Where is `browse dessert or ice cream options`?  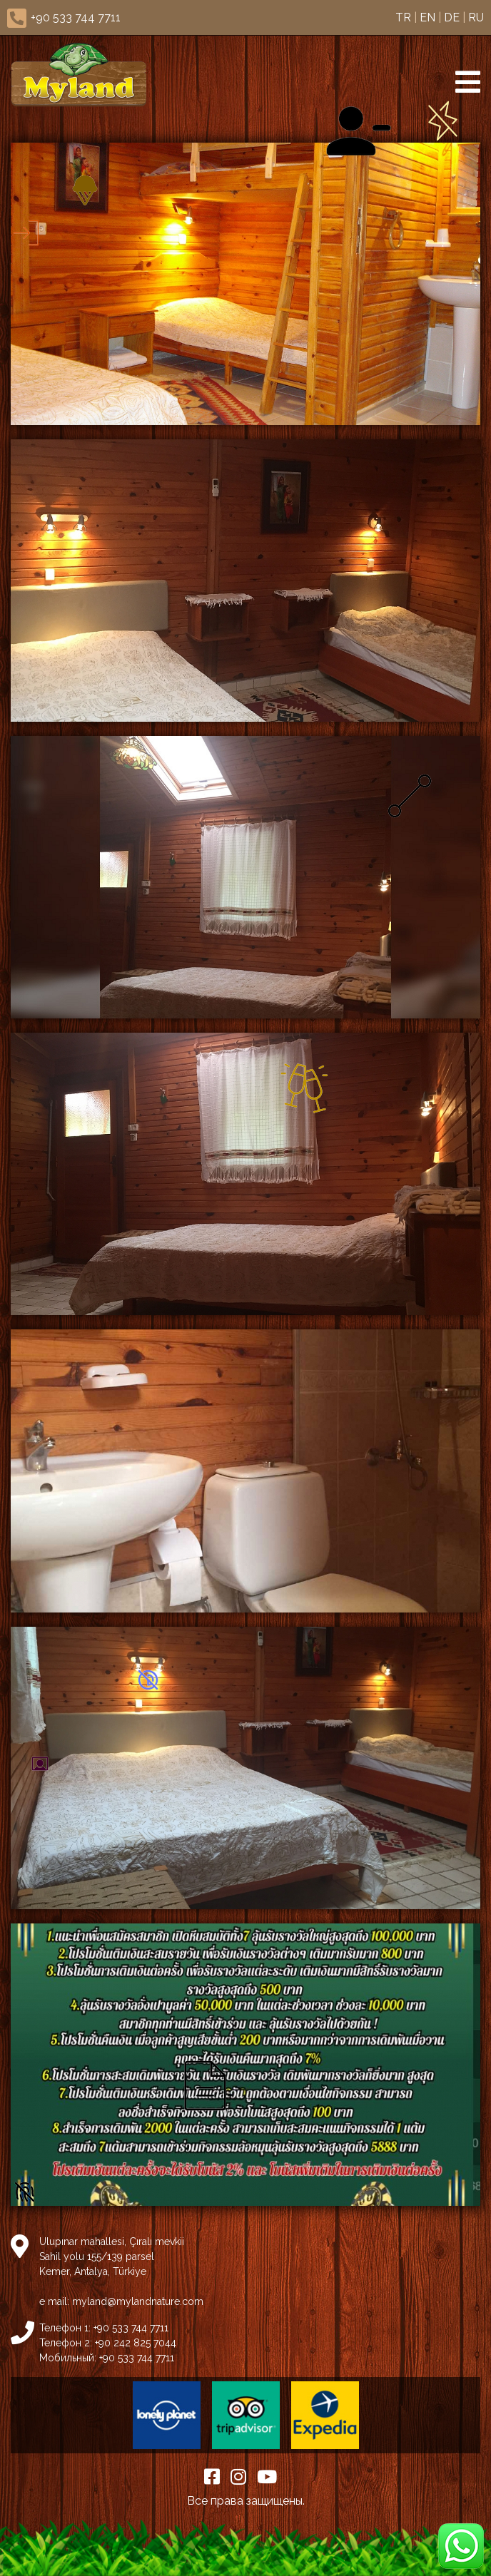
browse dessert or ice cream options is located at coordinates (85, 190).